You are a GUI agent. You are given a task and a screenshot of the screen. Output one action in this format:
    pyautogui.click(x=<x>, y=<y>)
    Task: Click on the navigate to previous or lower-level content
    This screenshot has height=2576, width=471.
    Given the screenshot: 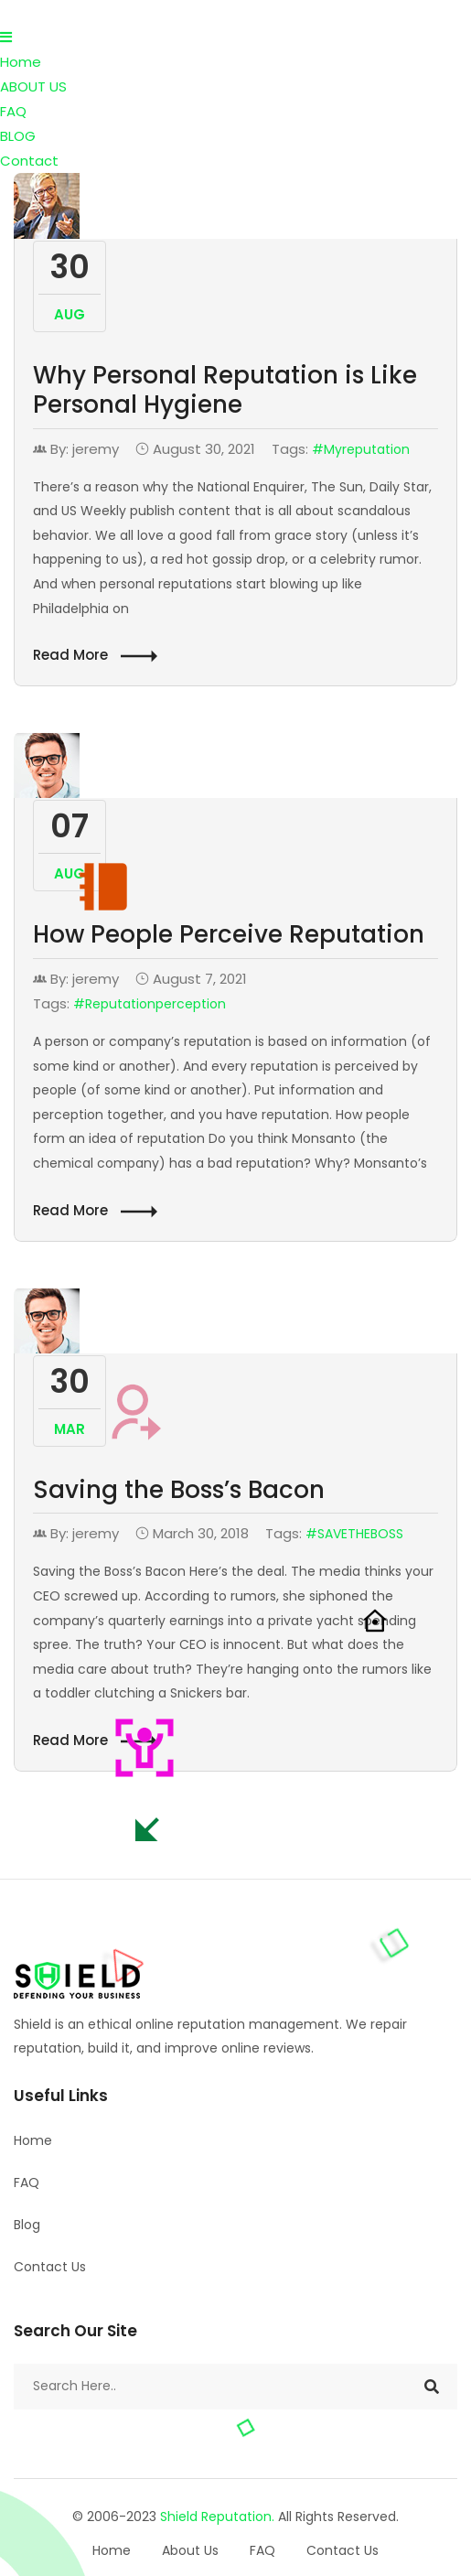 What is the action you would take?
    pyautogui.click(x=147, y=1829)
    